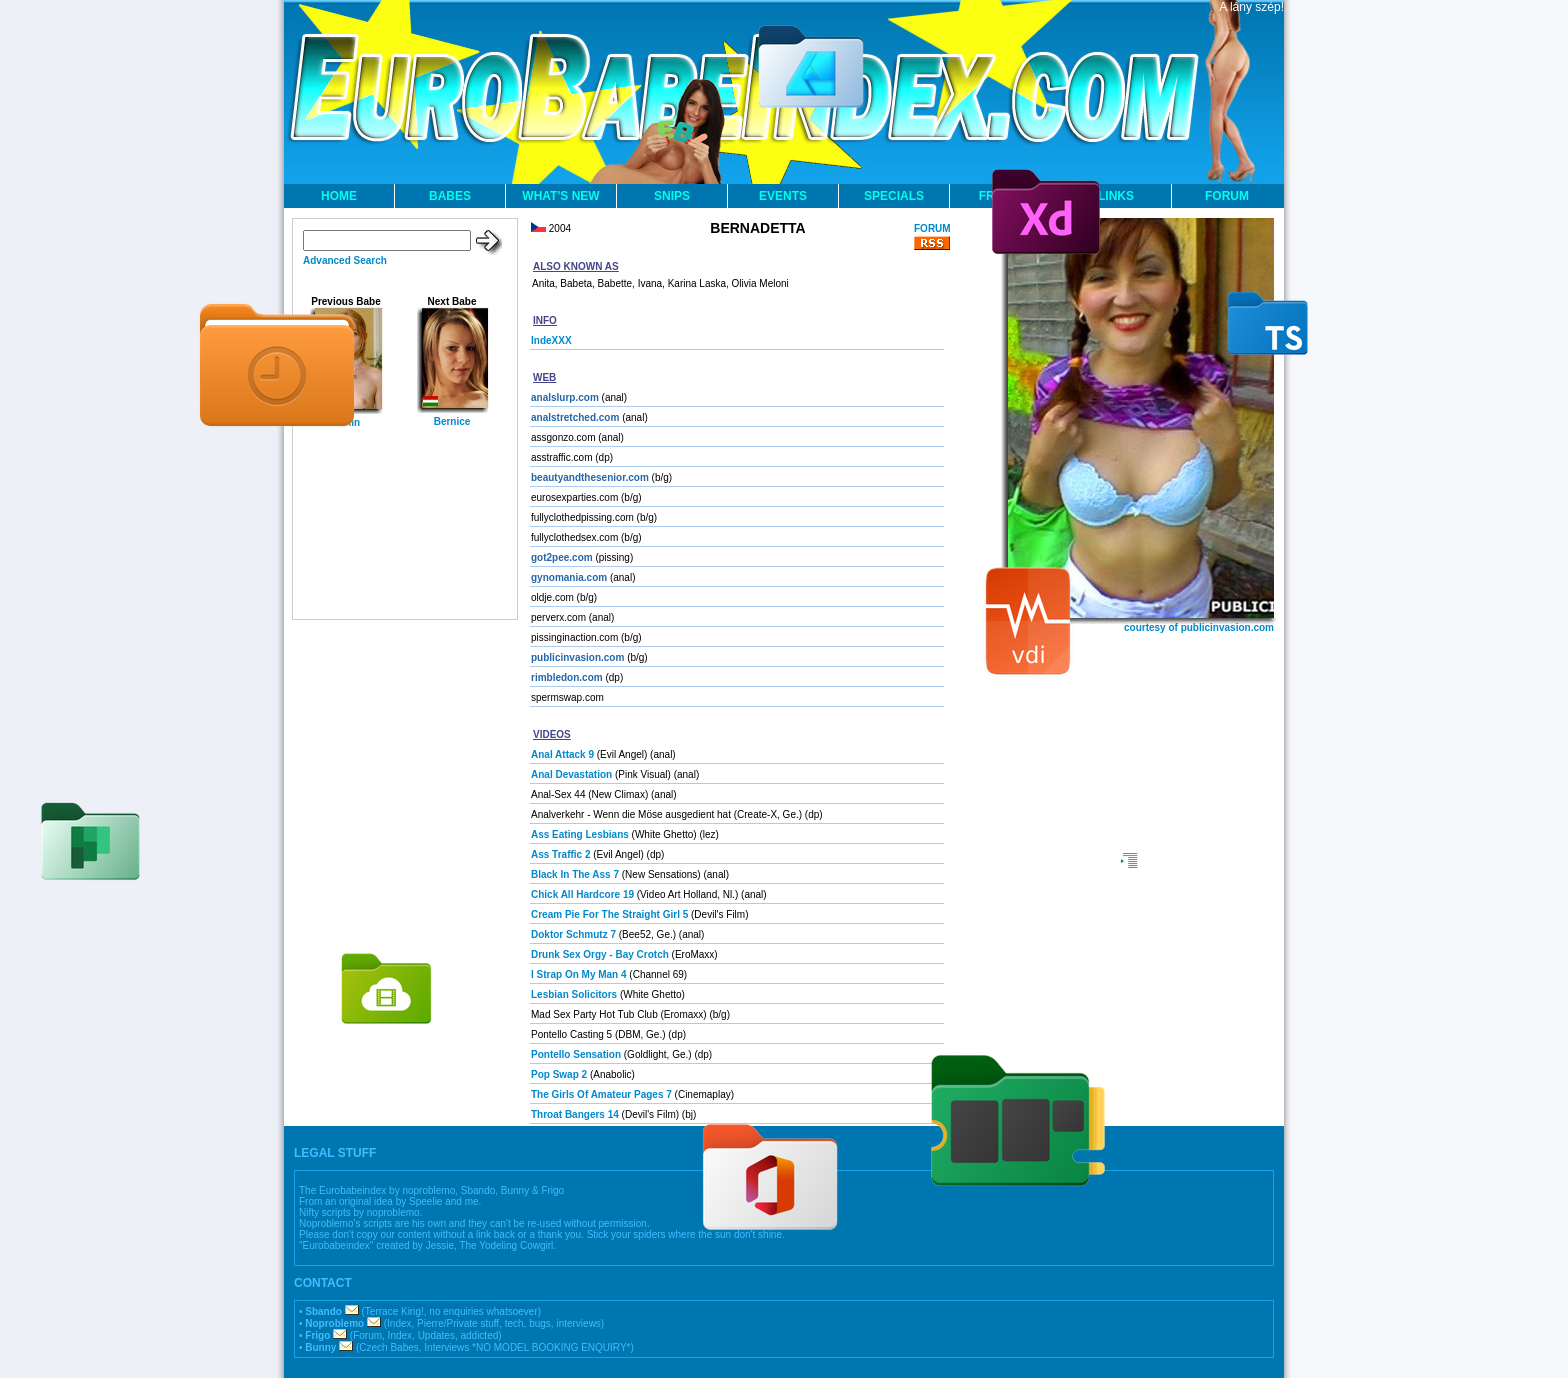 The height and width of the screenshot is (1378, 1568). What do you see at coordinates (1014, 1125) in the screenshot?
I see `folder containing NVMe SSD storage files` at bounding box center [1014, 1125].